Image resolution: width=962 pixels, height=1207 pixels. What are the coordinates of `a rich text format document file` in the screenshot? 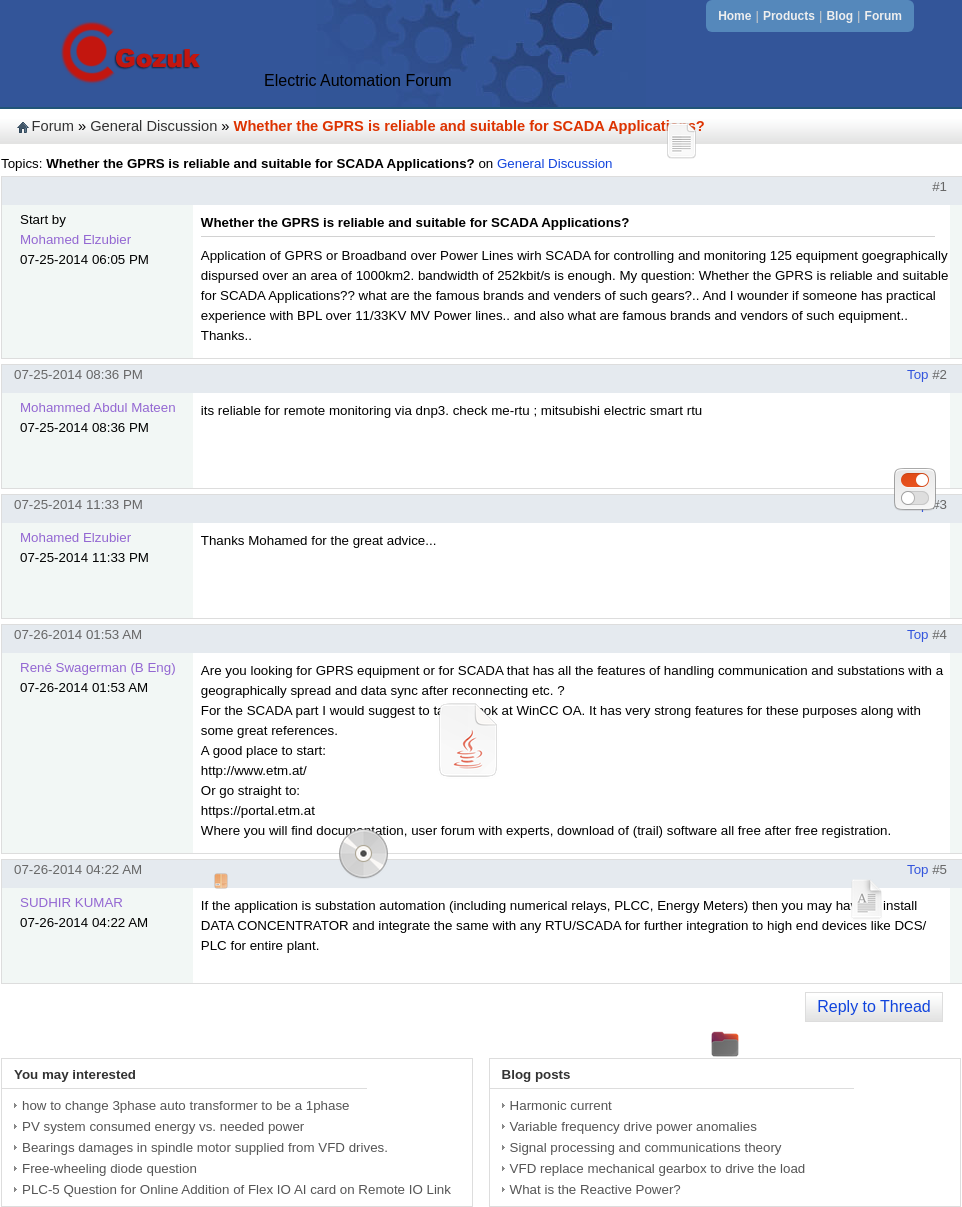 It's located at (866, 899).